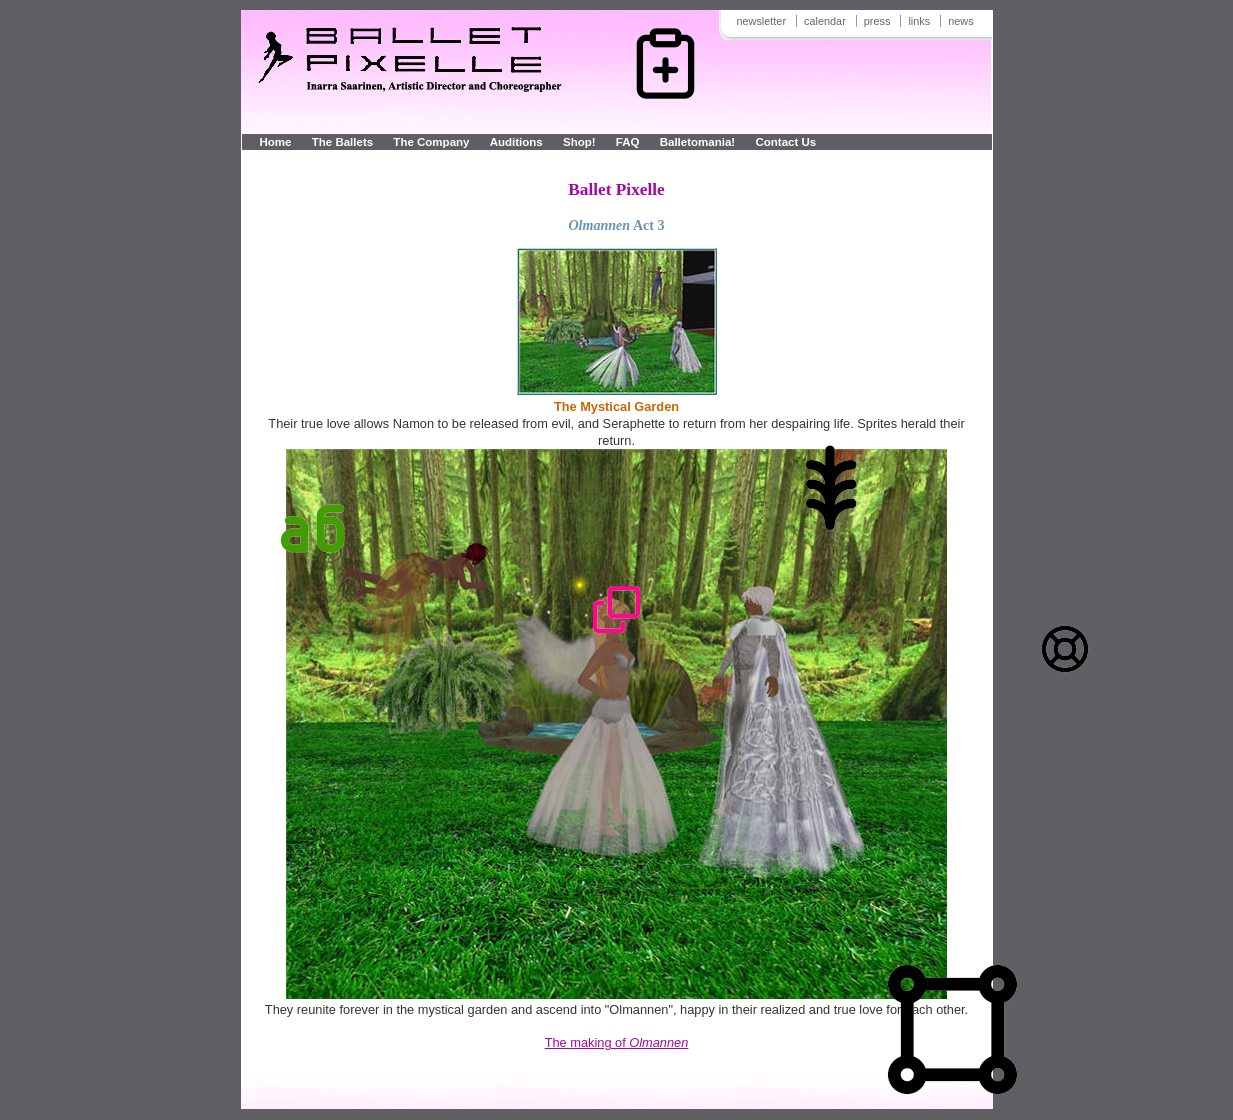  What do you see at coordinates (665, 63) in the screenshot?
I see `add a new item to clipboard` at bounding box center [665, 63].